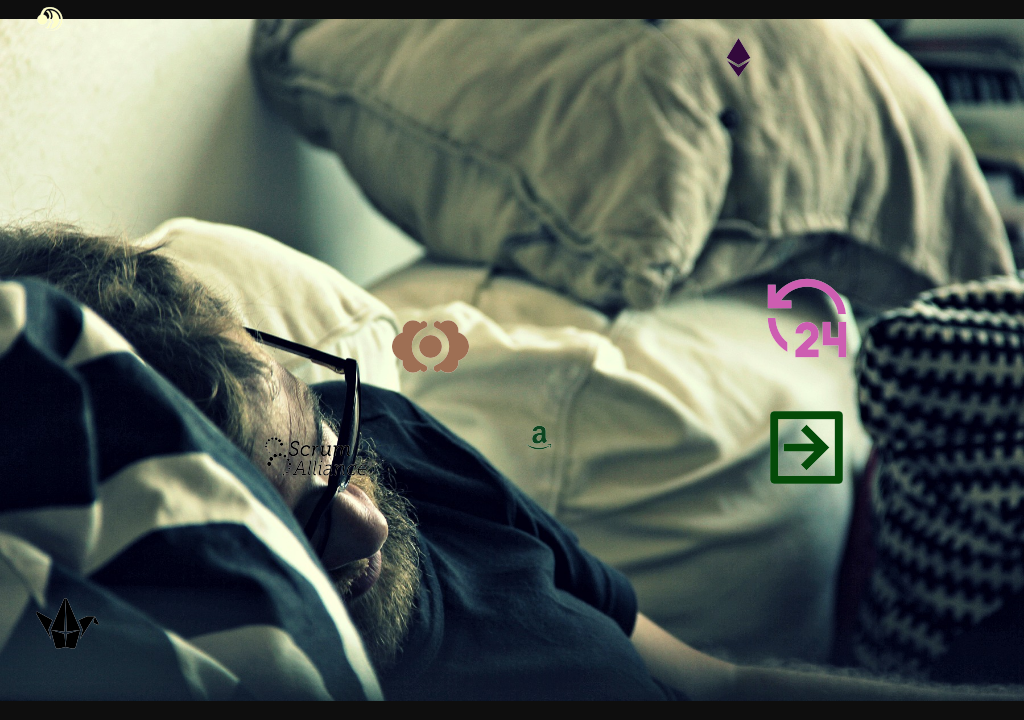 This screenshot has width=1024, height=720. I want to click on Ethereum cryptocurrency logo, so click(738, 57).